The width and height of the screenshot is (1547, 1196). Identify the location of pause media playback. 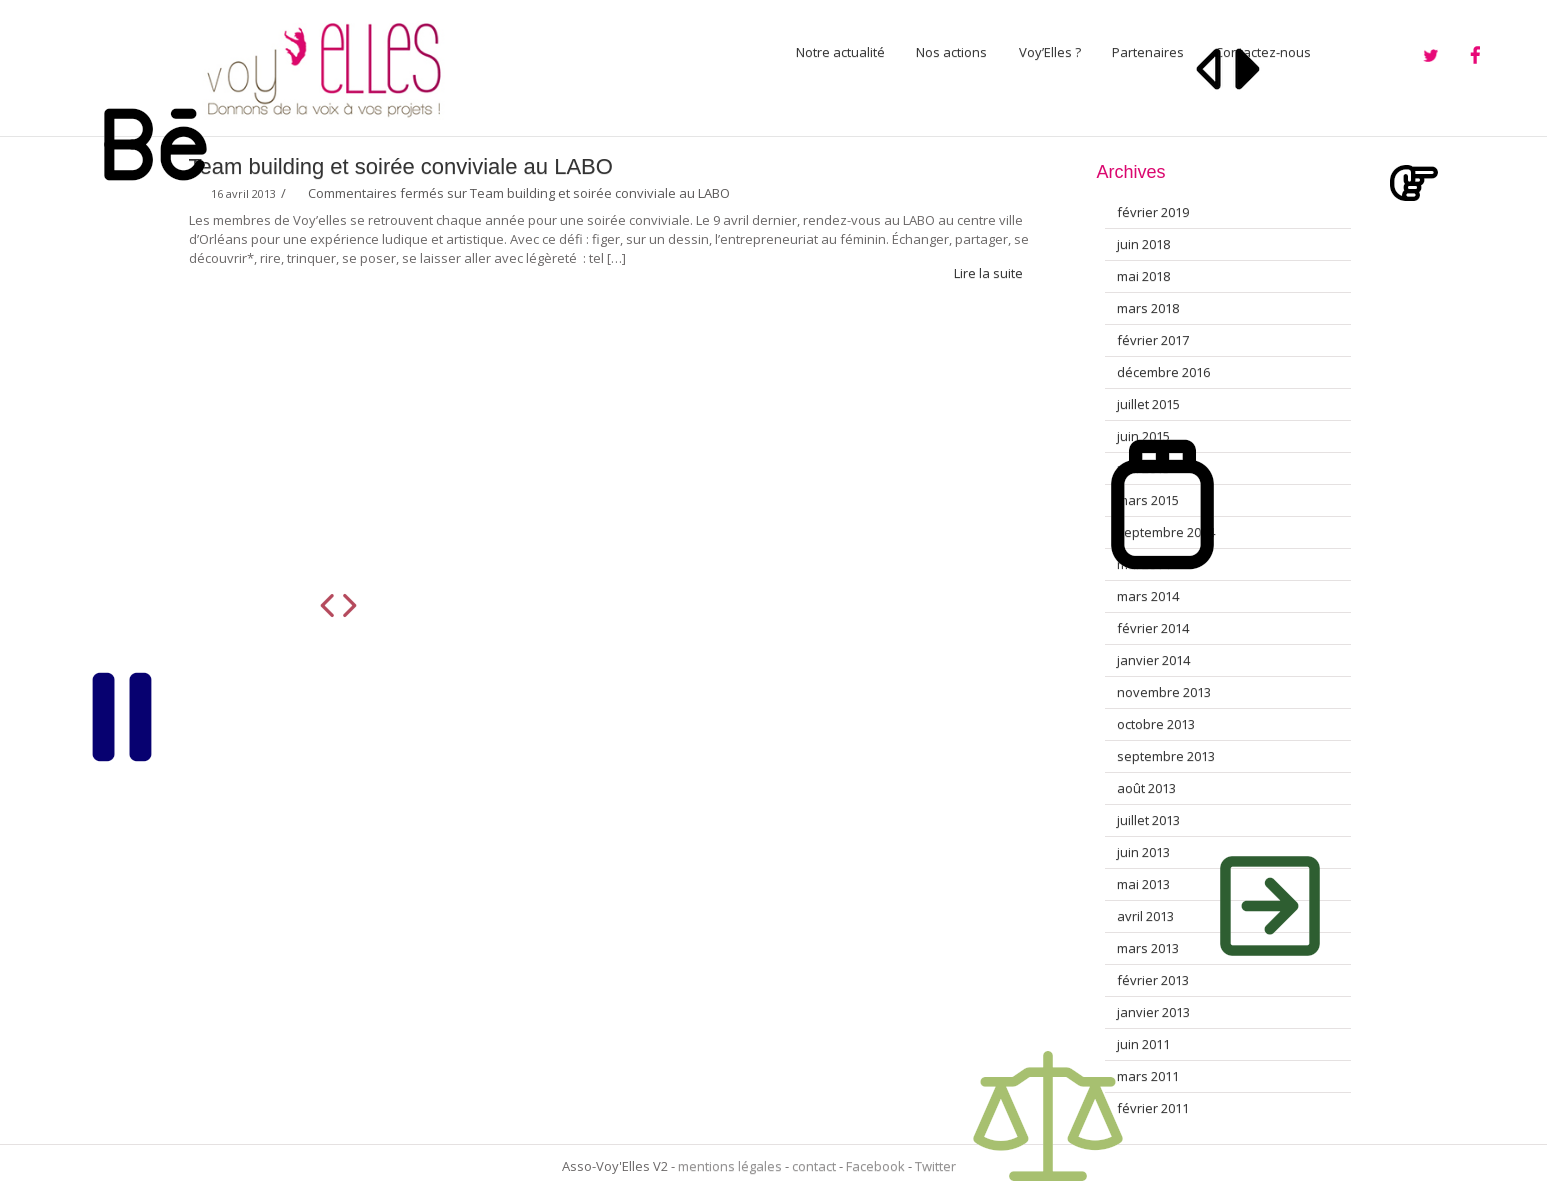
(122, 717).